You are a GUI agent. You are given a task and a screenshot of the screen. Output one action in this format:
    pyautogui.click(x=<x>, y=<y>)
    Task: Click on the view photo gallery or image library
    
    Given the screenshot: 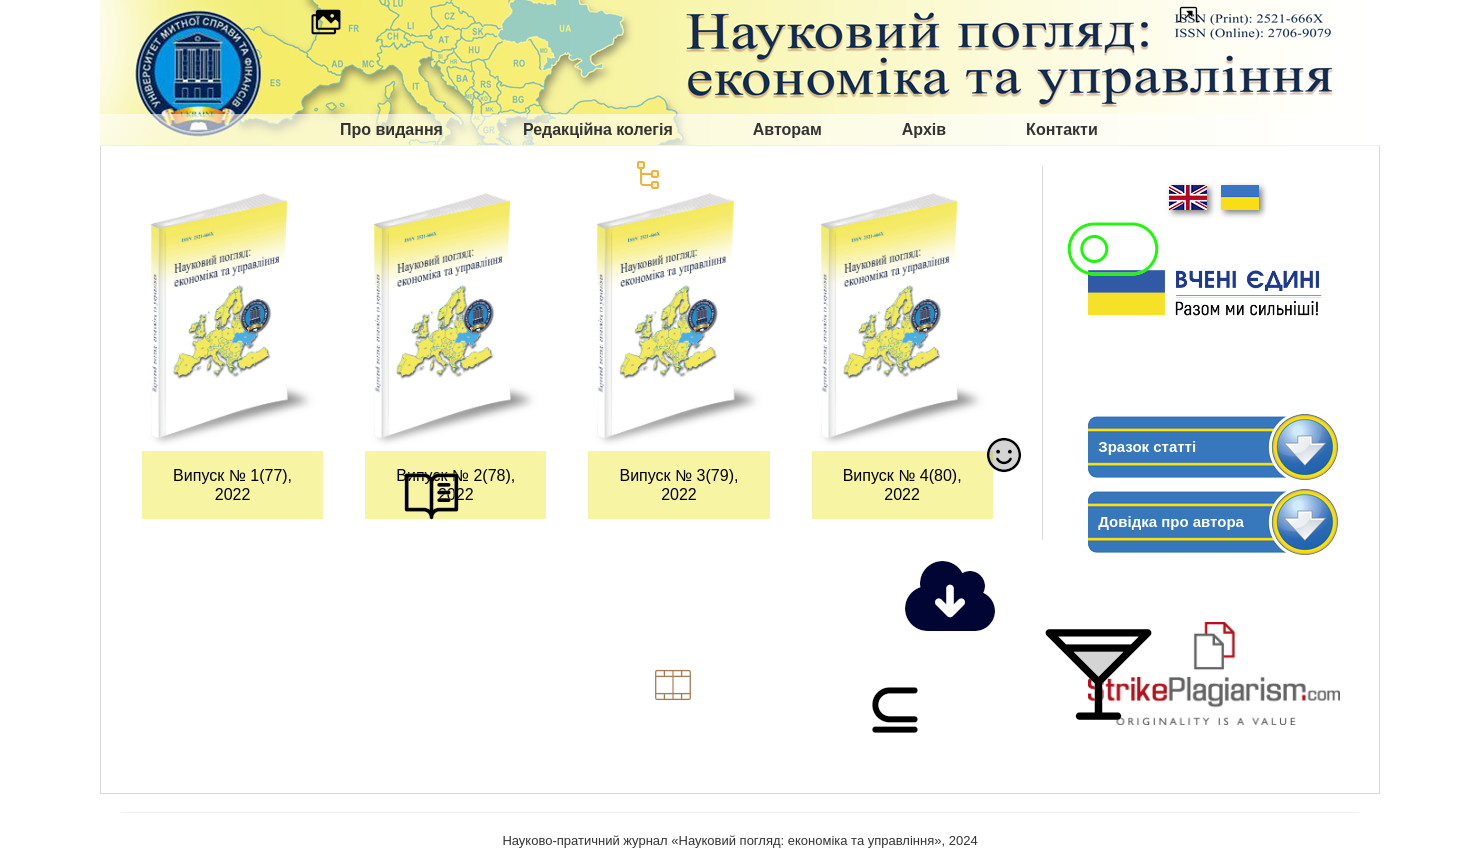 What is the action you would take?
    pyautogui.click(x=326, y=22)
    